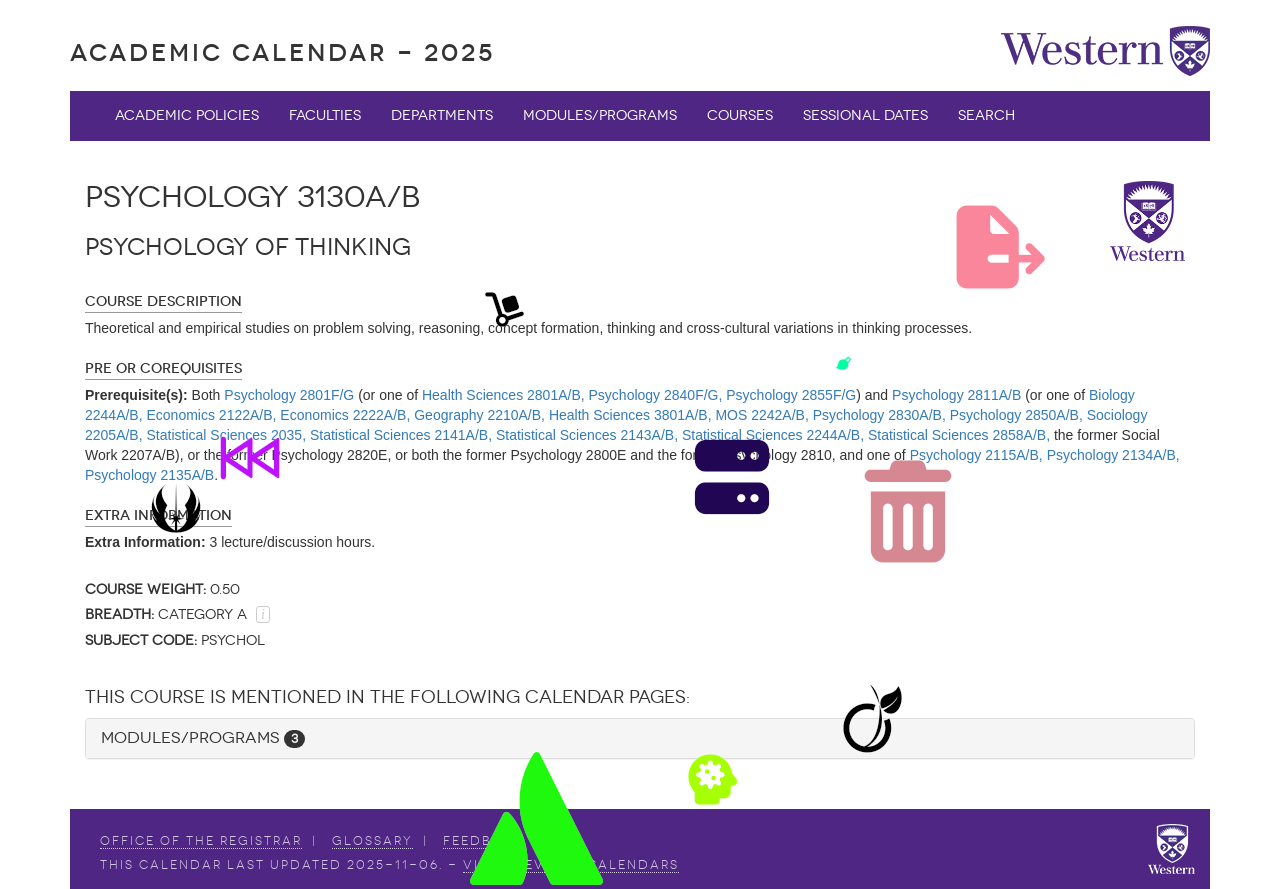 The image size is (1280, 889). Describe the element at coordinates (250, 458) in the screenshot. I see `skip to the beginning of the track` at that location.